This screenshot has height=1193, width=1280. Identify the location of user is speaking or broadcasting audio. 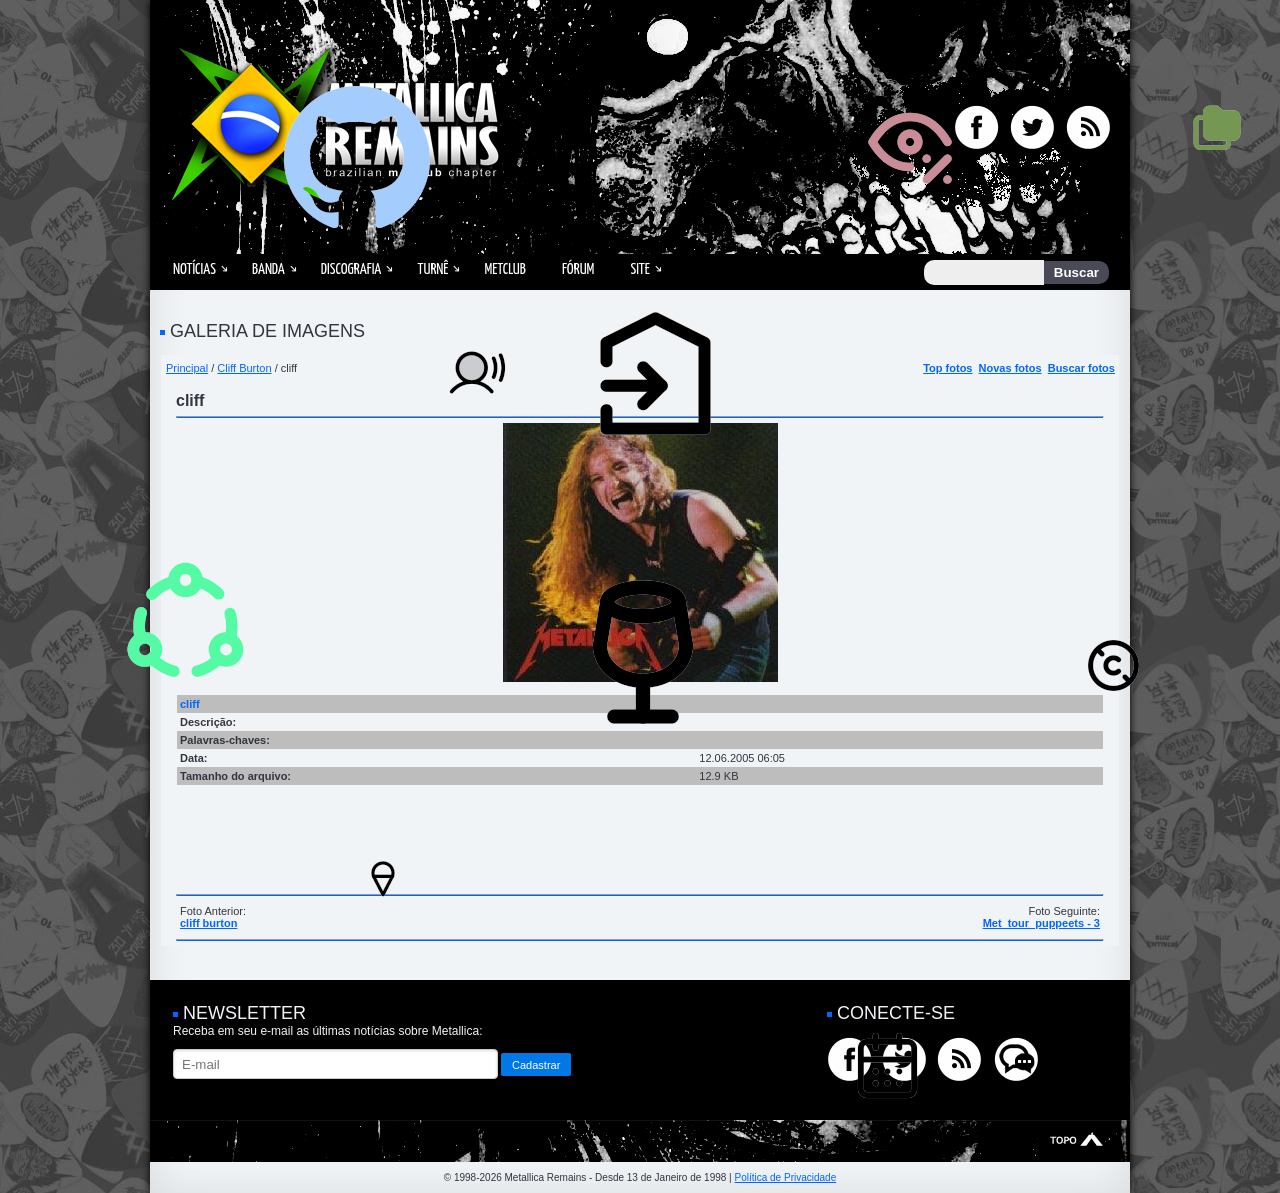
(476, 372).